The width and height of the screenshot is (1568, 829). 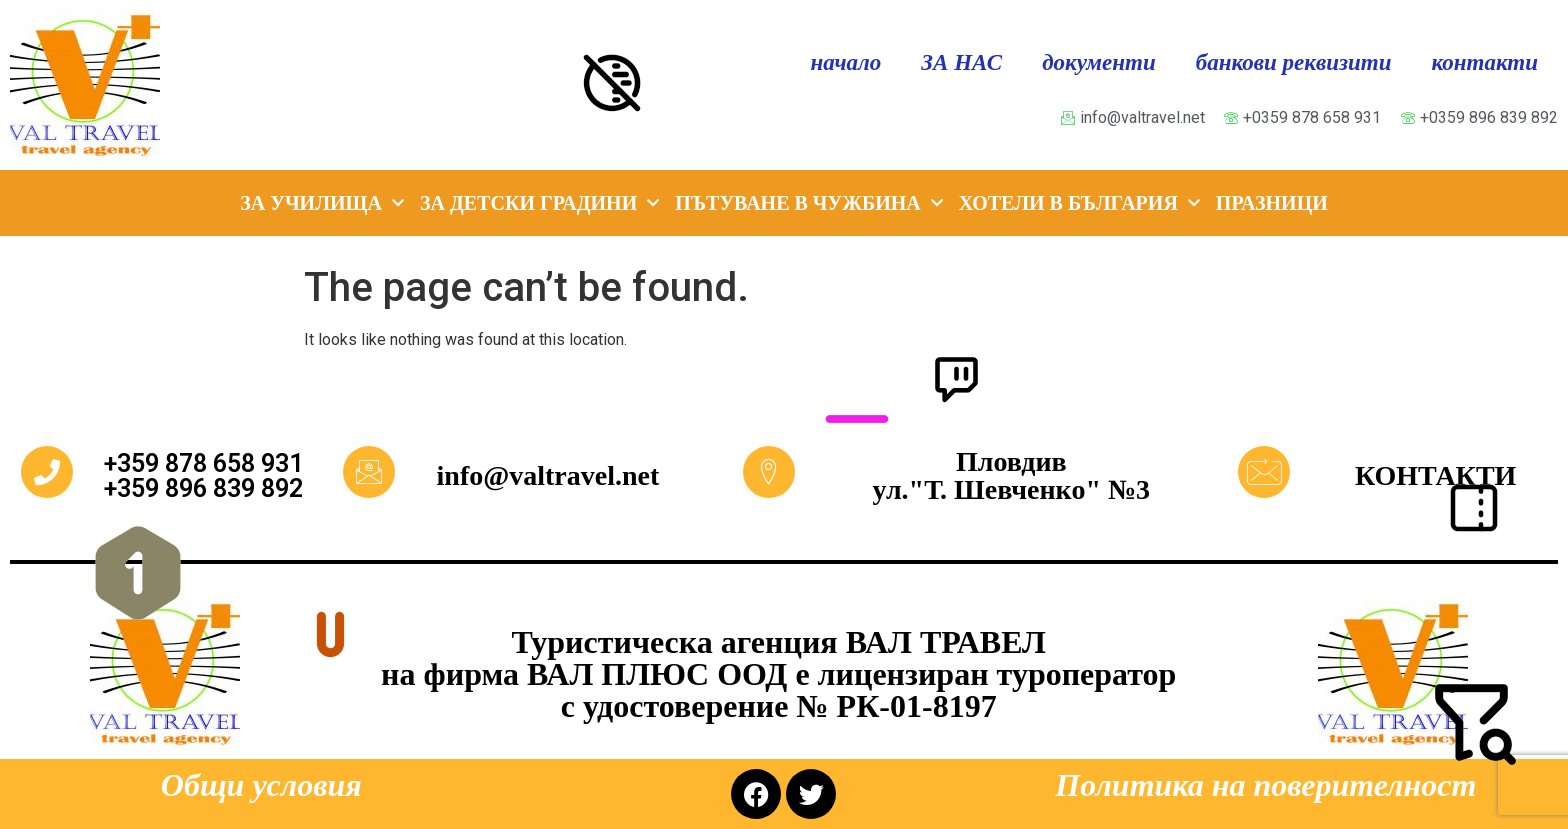 What do you see at coordinates (857, 419) in the screenshot?
I see `decrease quantity or value` at bounding box center [857, 419].